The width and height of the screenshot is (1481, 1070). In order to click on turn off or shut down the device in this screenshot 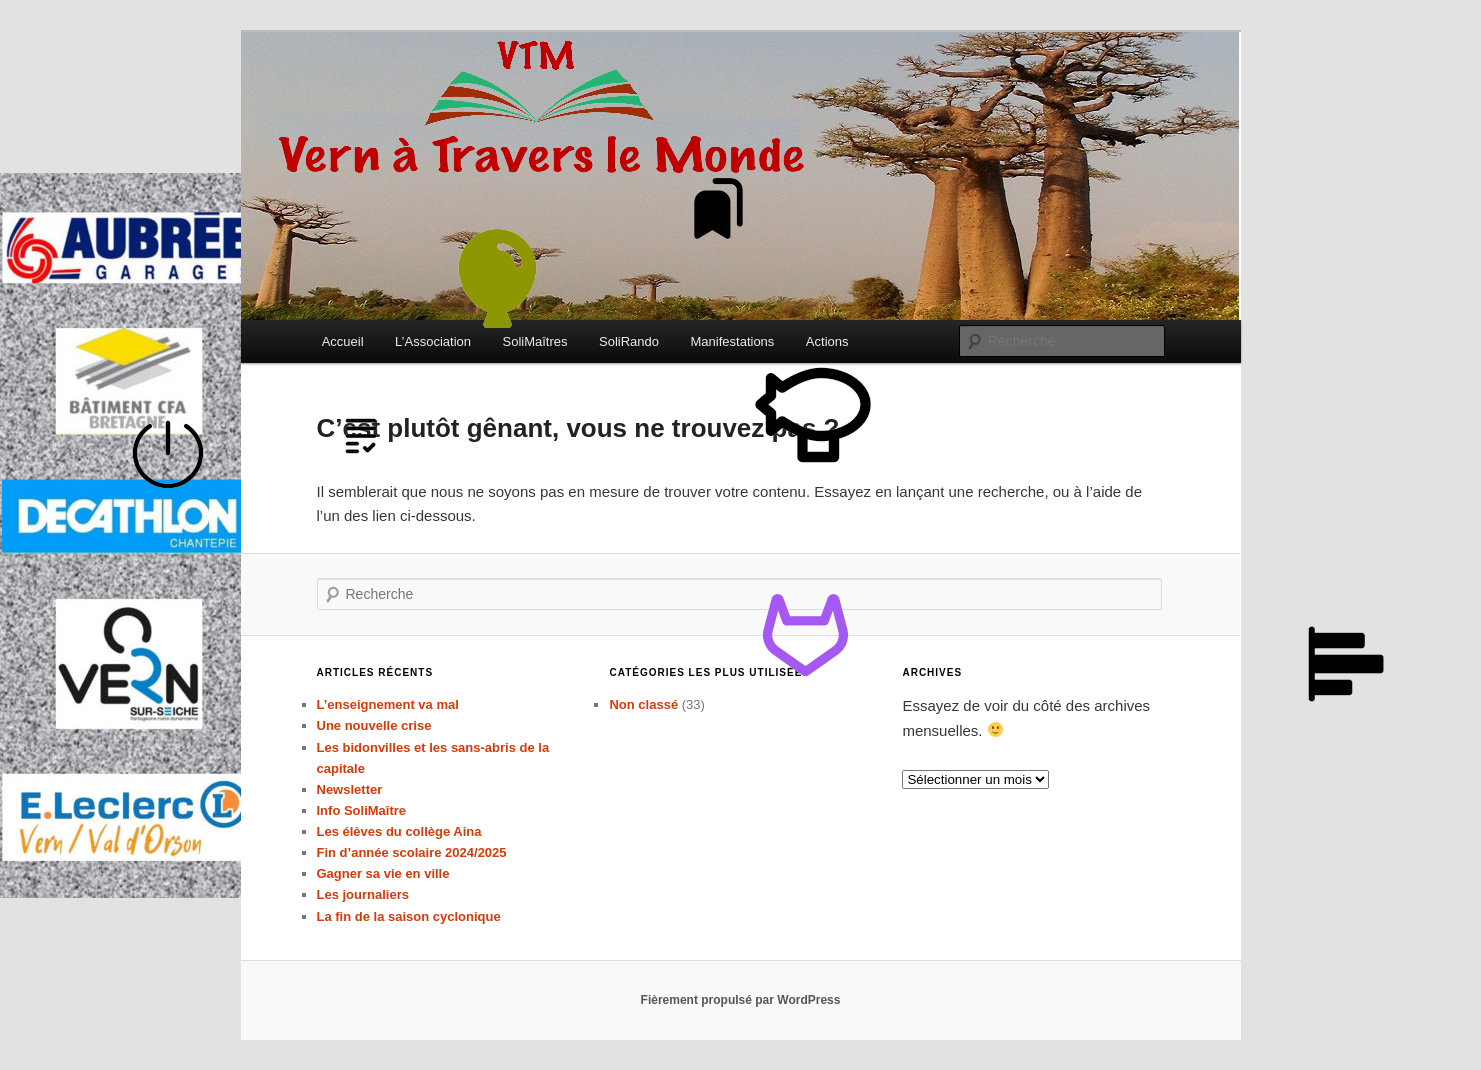, I will do `click(168, 453)`.